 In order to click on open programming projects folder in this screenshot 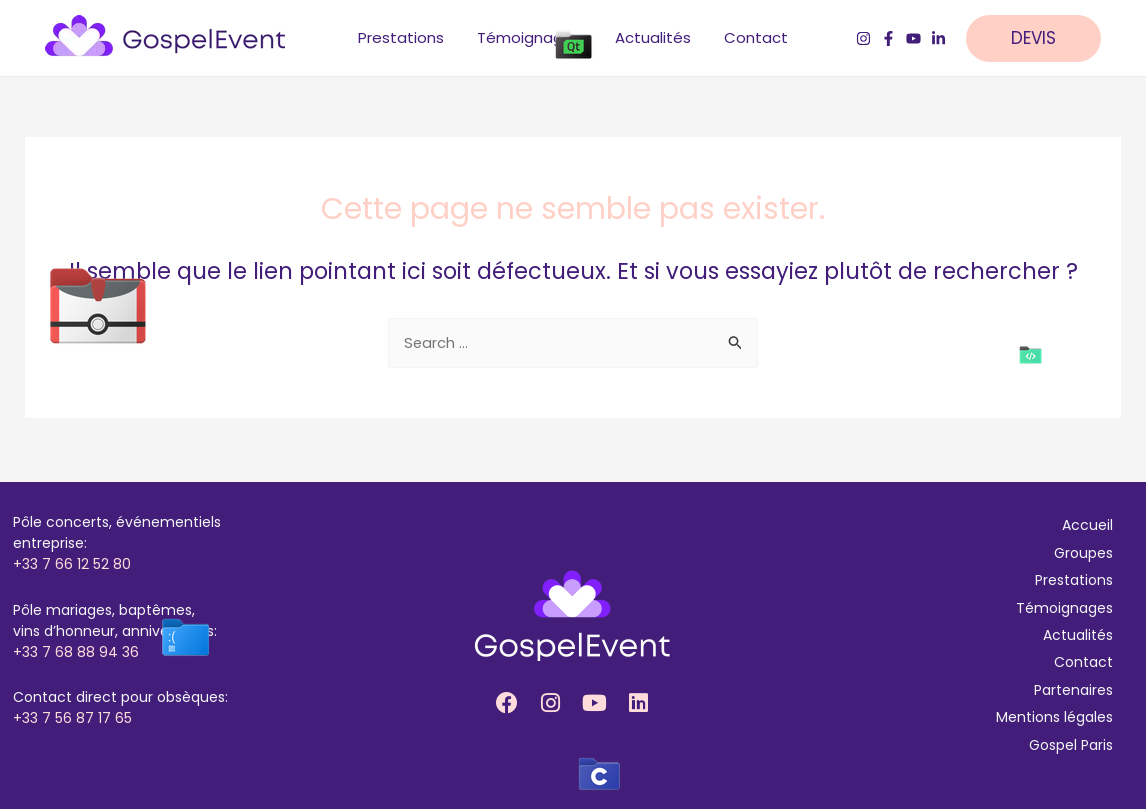, I will do `click(1030, 355)`.